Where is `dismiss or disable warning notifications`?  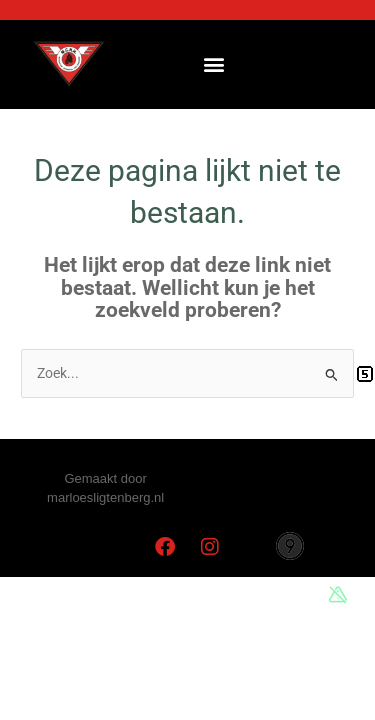
dismiss or disable warning notifications is located at coordinates (338, 595).